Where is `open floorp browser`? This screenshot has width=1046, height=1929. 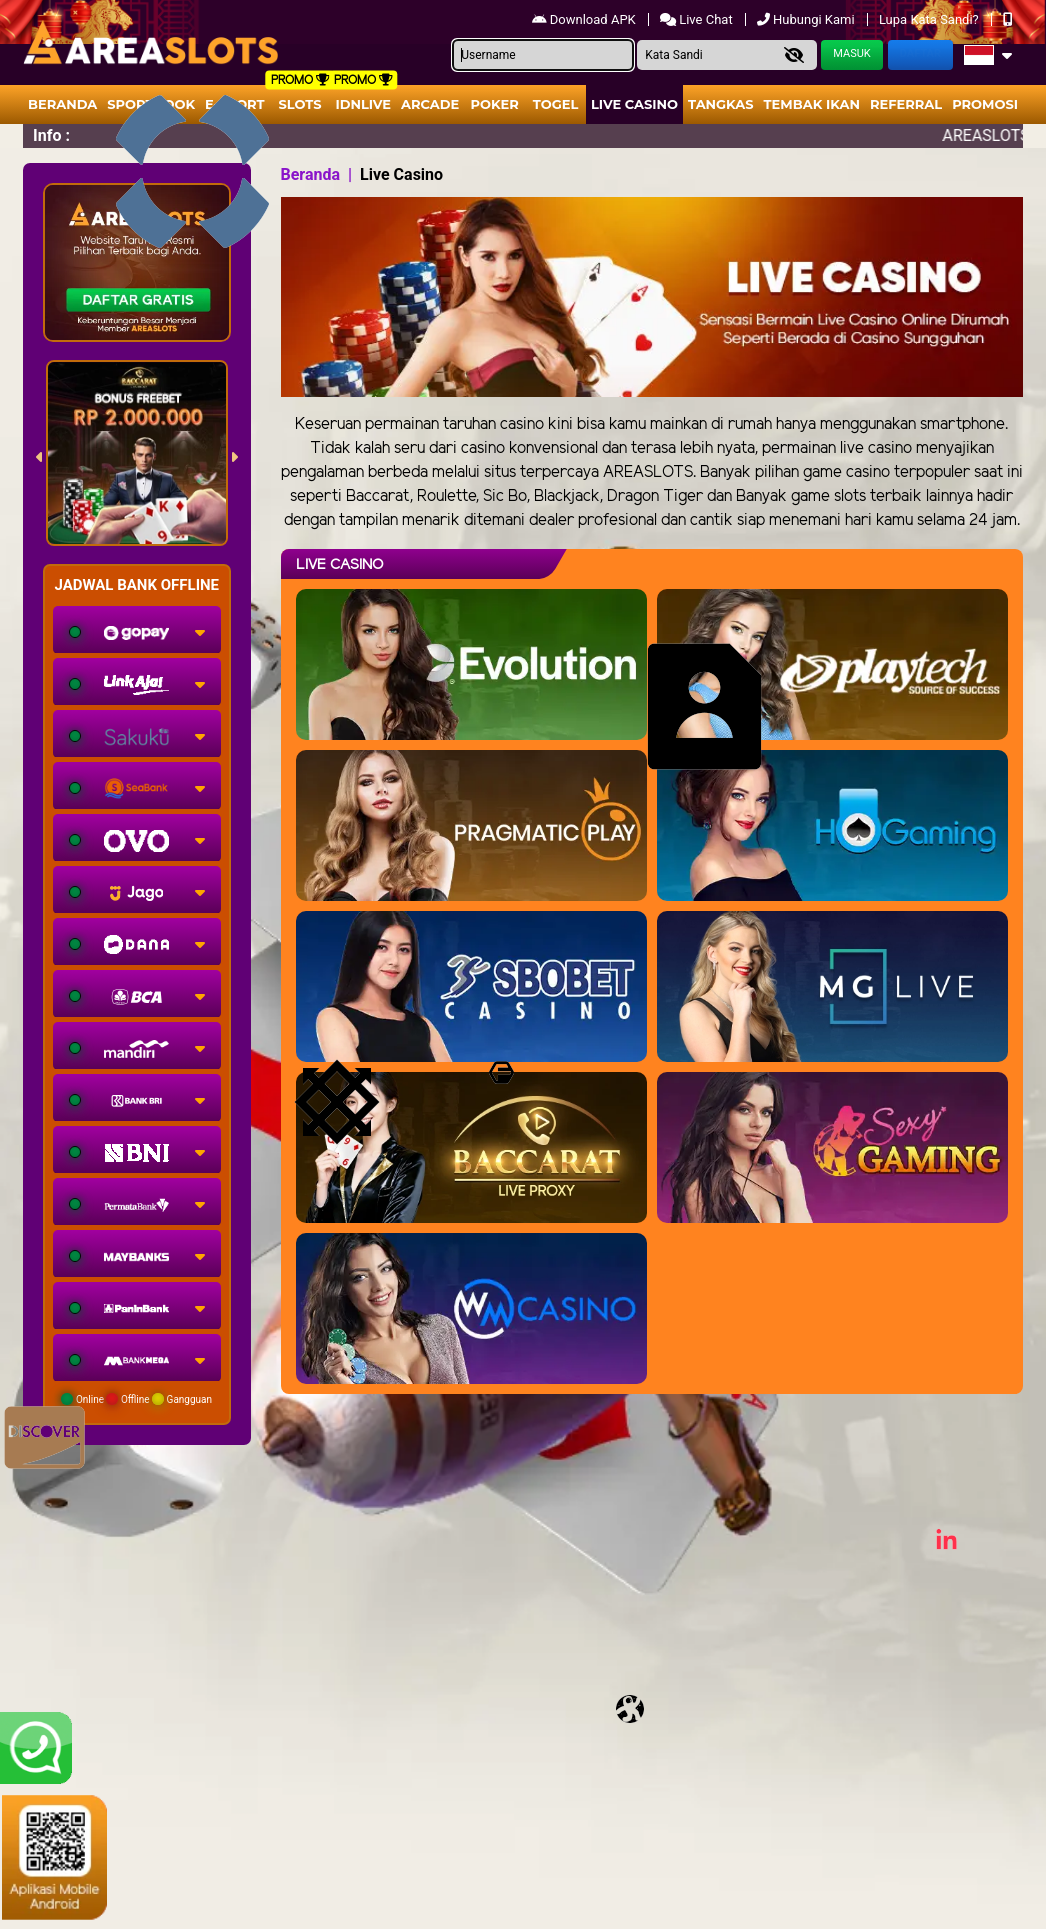
open floorp browser is located at coordinates (501, 1072).